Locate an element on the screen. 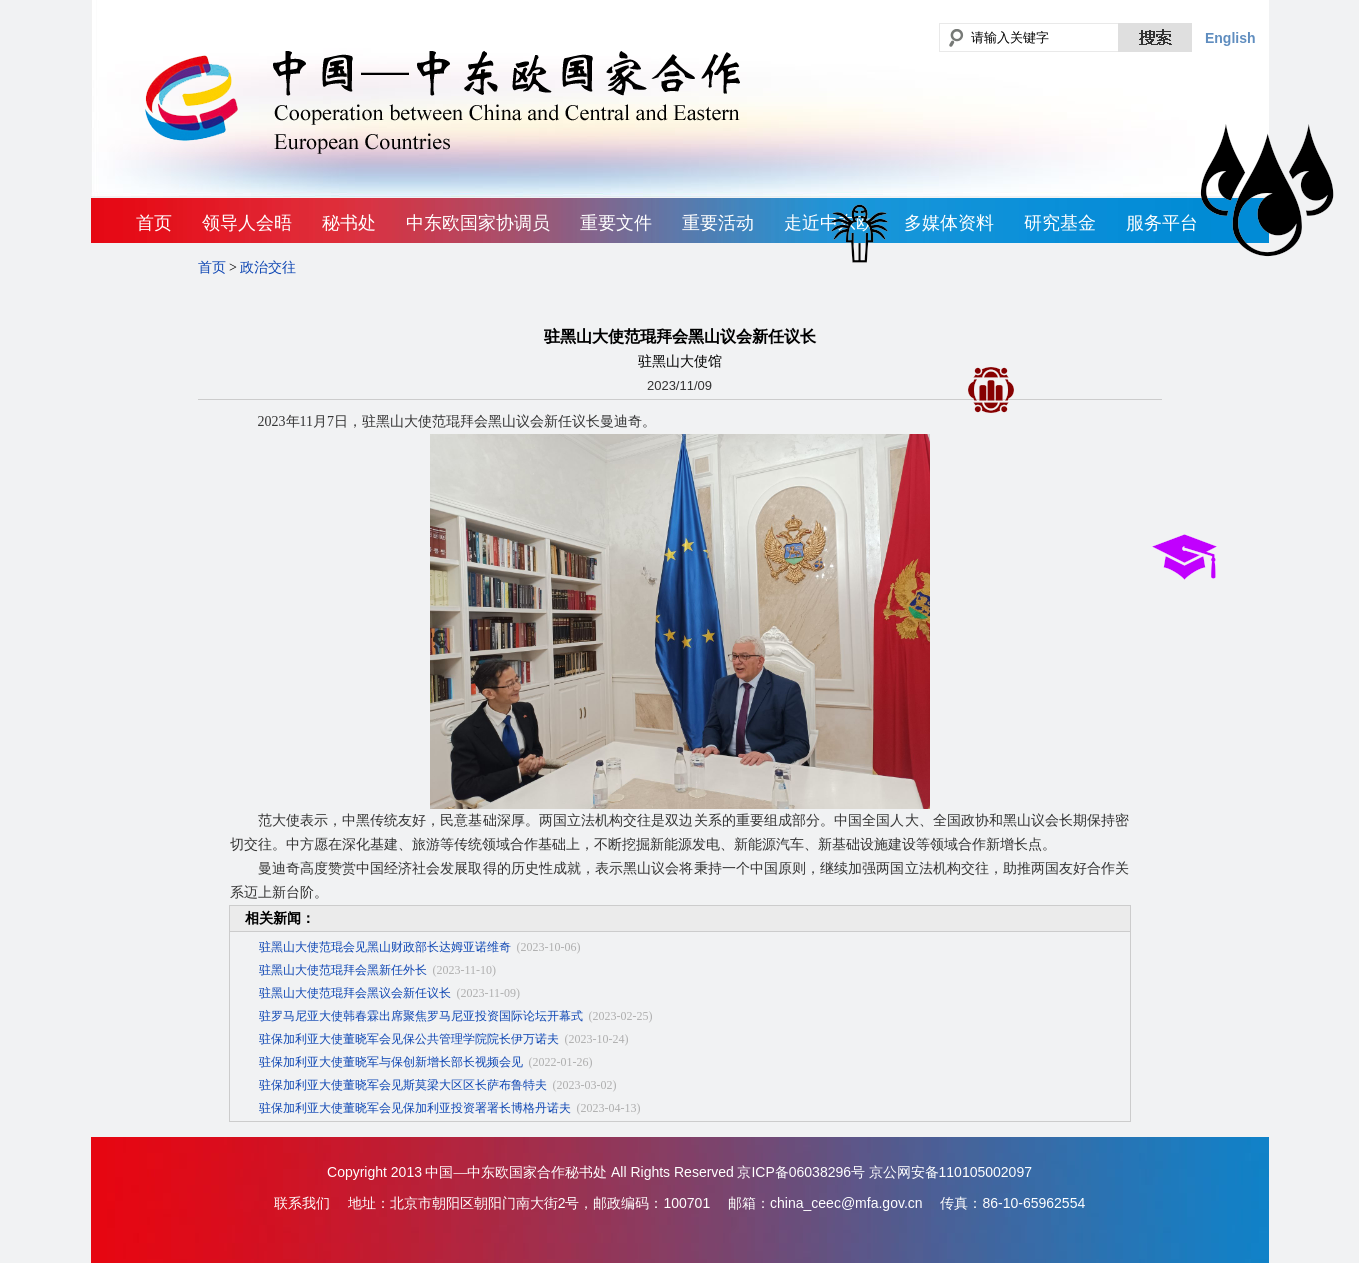 The image size is (1359, 1263). view global analytics or statistics is located at coordinates (991, 390).